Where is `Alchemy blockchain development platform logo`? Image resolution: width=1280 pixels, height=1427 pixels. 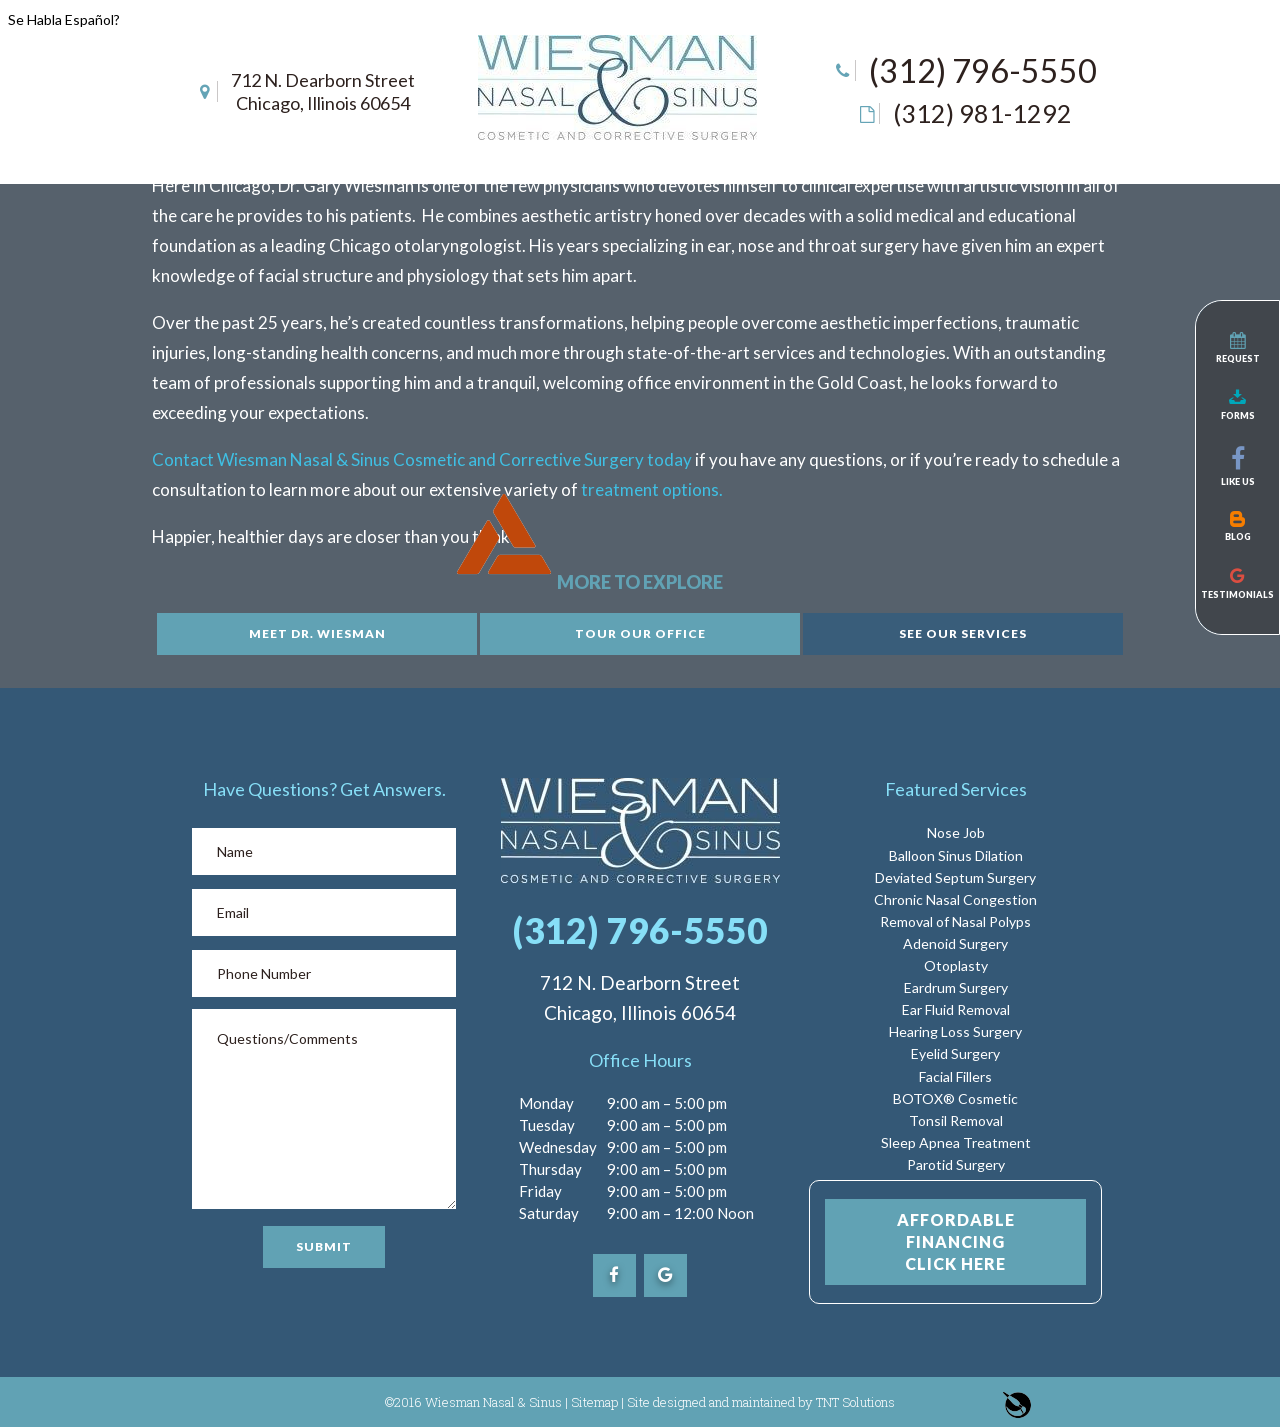 Alchemy blockchain development platform logo is located at coordinates (504, 534).